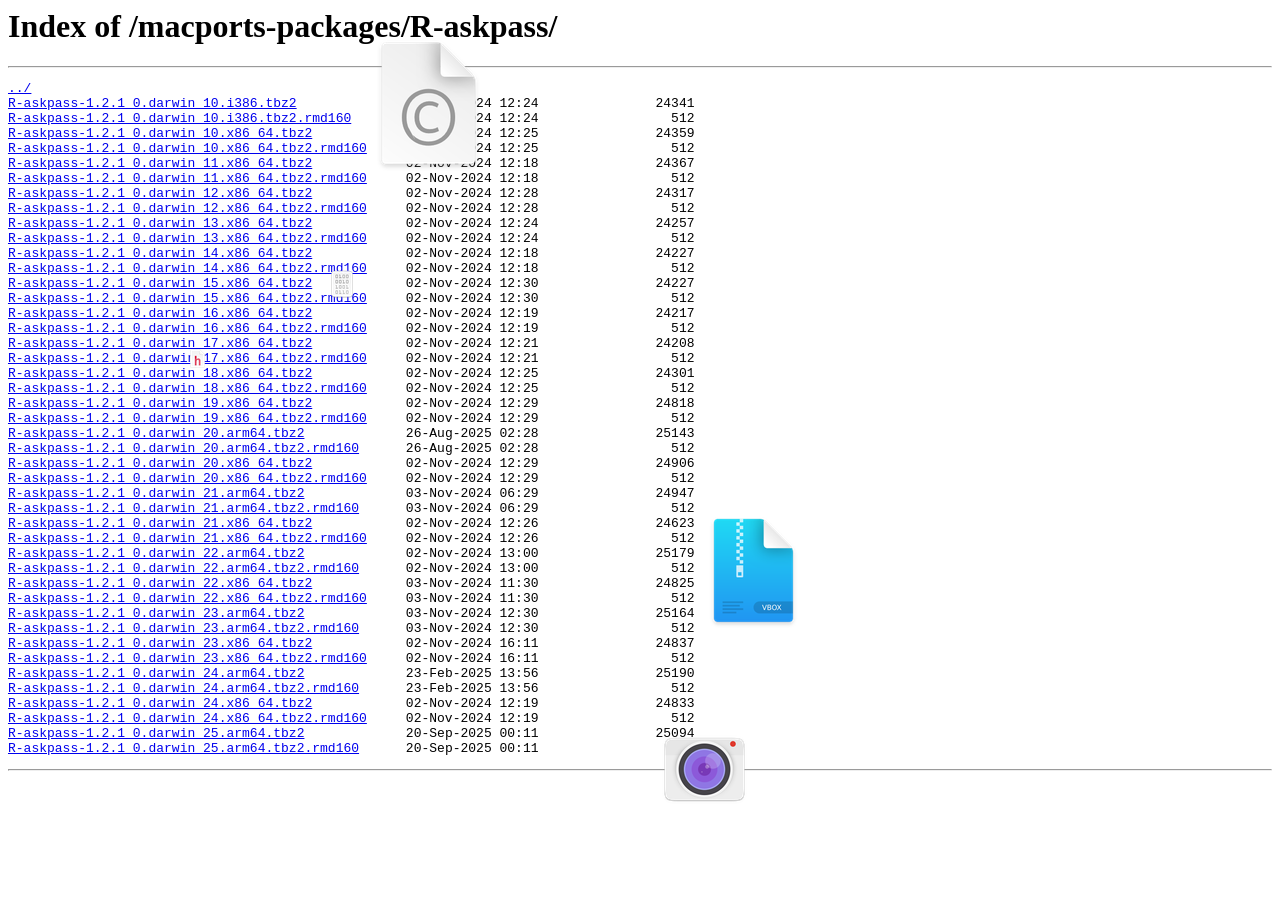  What do you see at coordinates (704, 769) in the screenshot?
I see `open webcamoid camera application` at bounding box center [704, 769].